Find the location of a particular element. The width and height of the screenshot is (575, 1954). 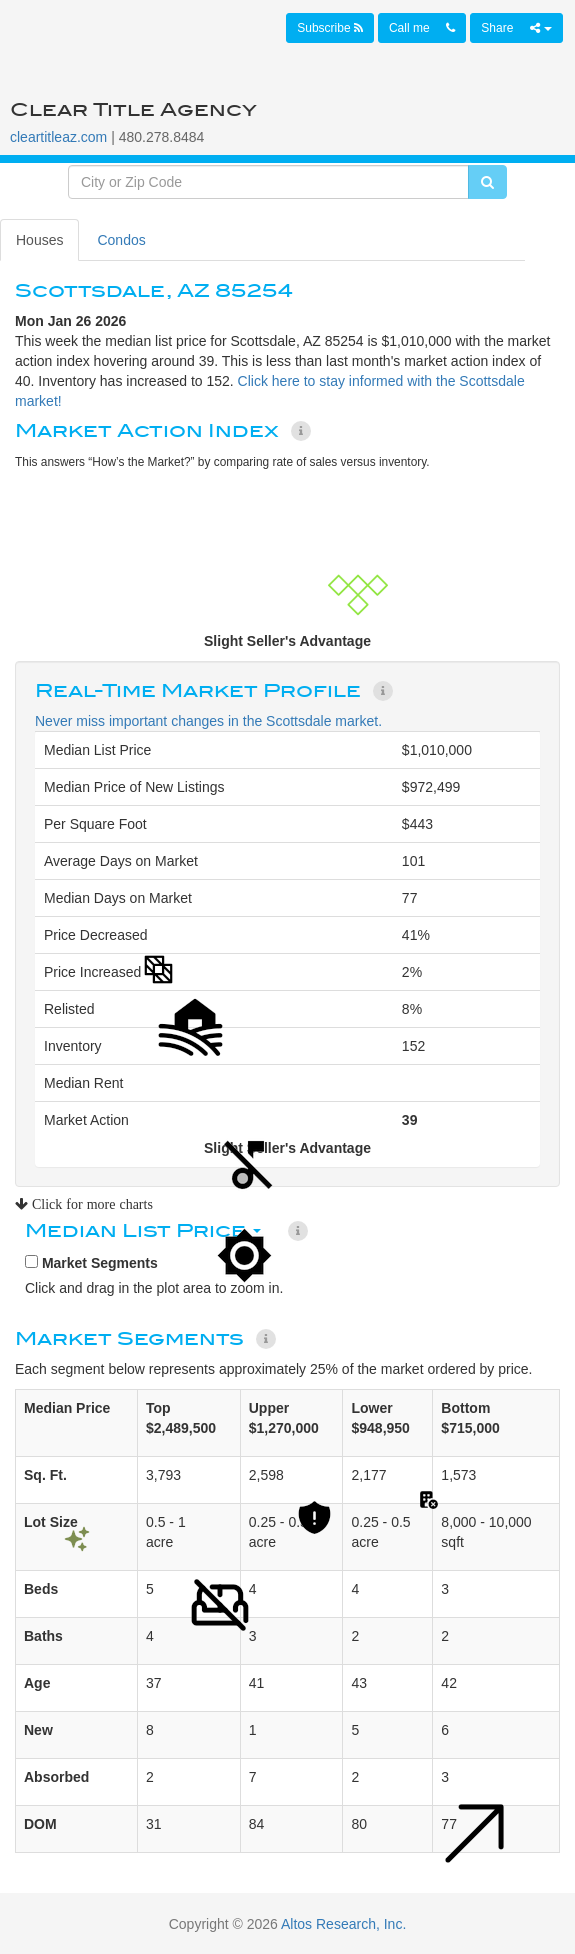

open link in new tab or window is located at coordinates (474, 1833).